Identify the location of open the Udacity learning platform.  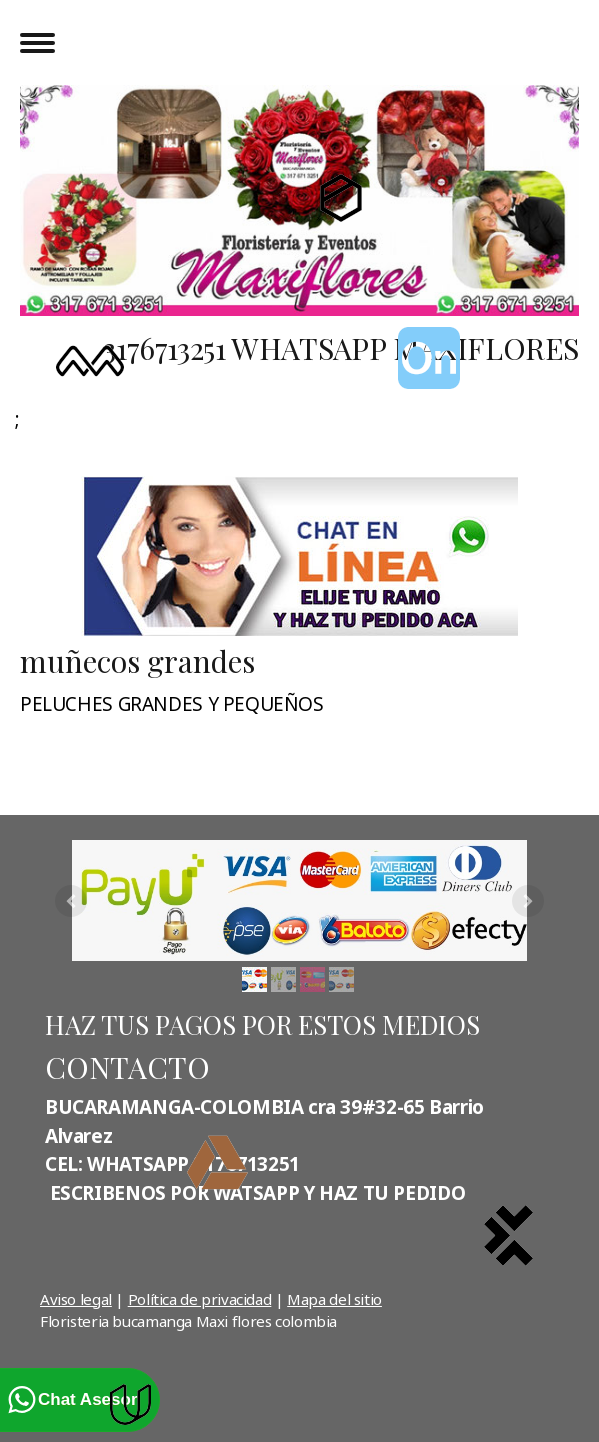
(130, 1404).